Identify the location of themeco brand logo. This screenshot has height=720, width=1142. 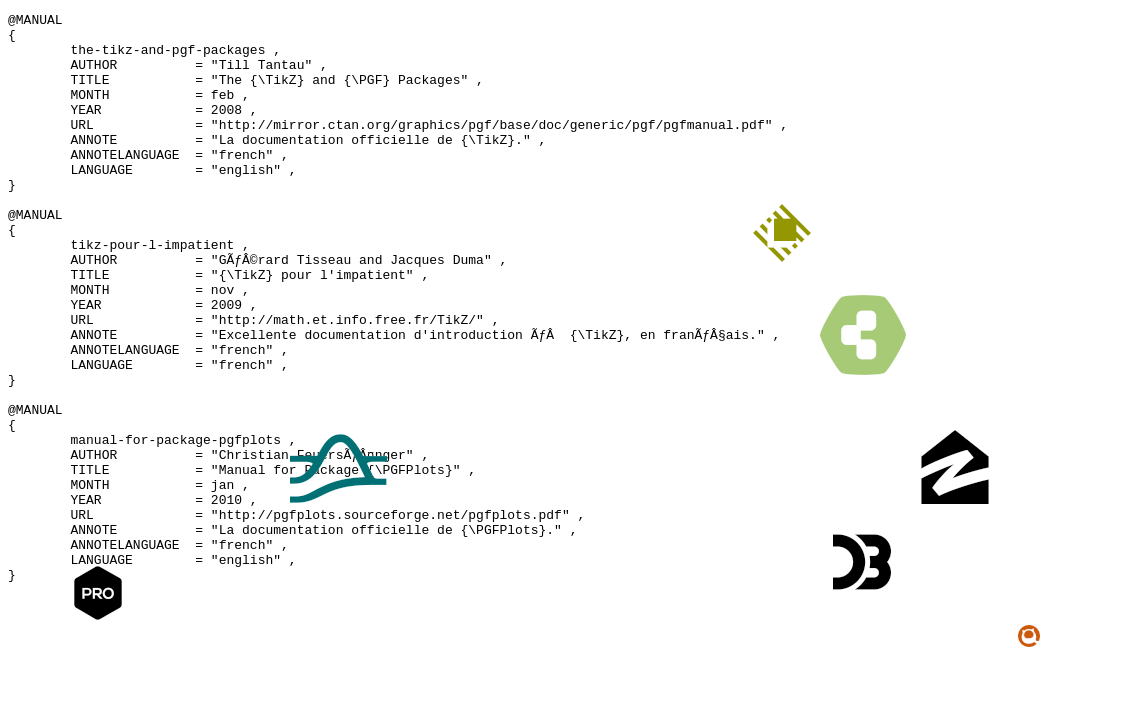
(98, 593).